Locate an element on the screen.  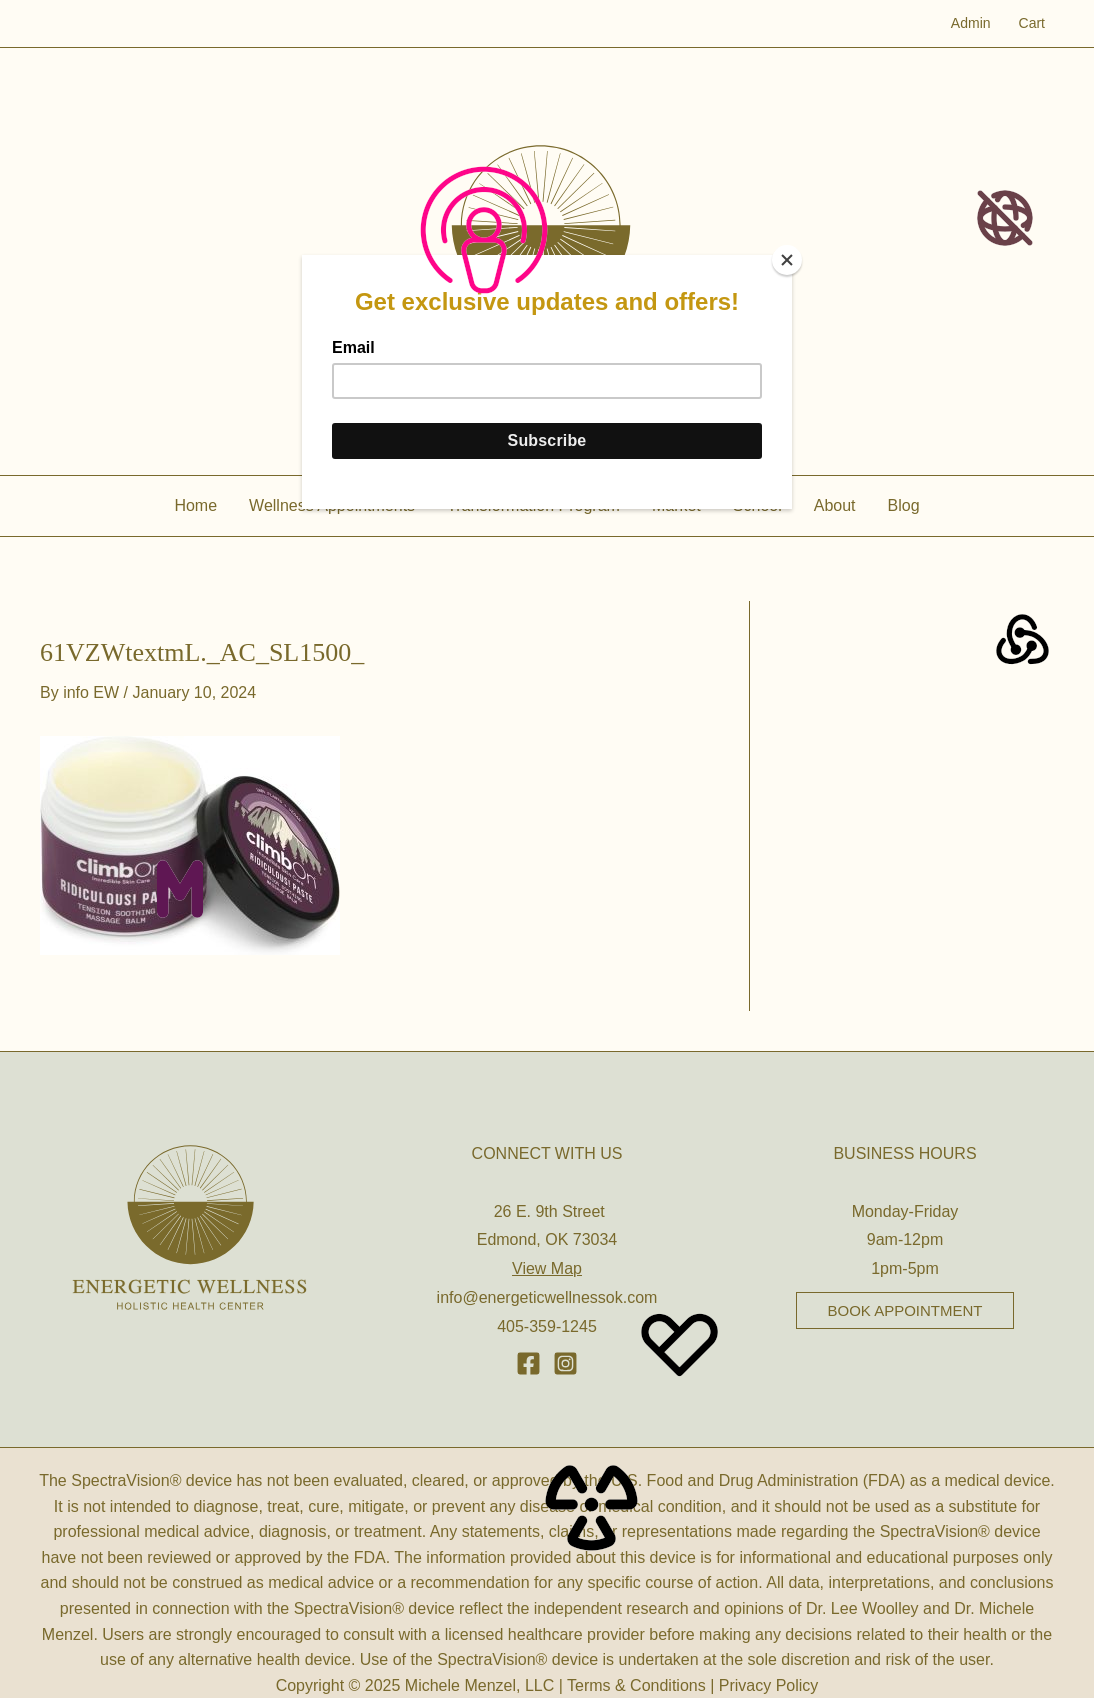
redux state management library logo is located at coordinates (1022, 640).